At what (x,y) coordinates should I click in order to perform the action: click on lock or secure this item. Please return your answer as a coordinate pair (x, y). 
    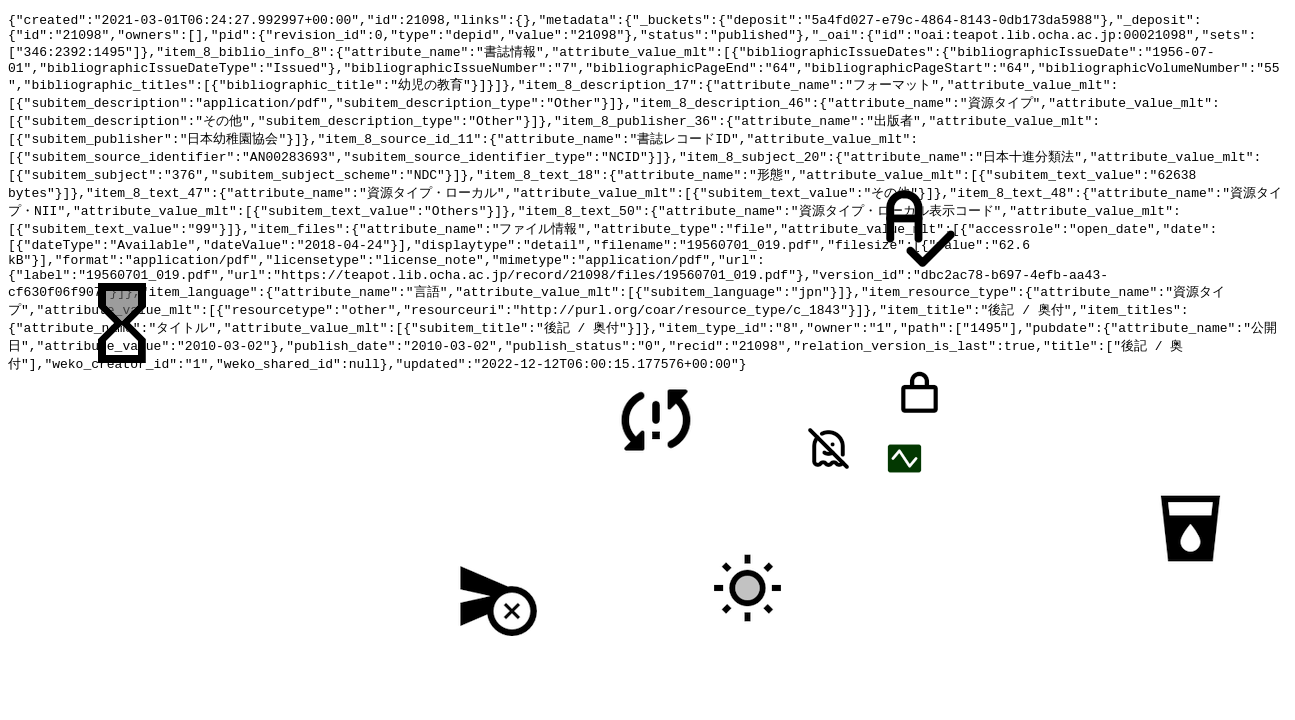
    Looking at the image, I should click on (919, 394).